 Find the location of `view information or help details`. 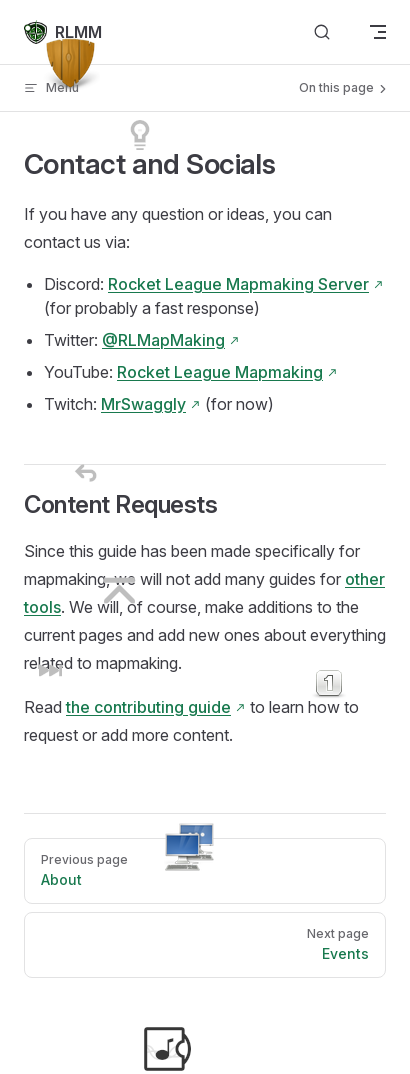

view information or help details is located at coordinates (140, 135).